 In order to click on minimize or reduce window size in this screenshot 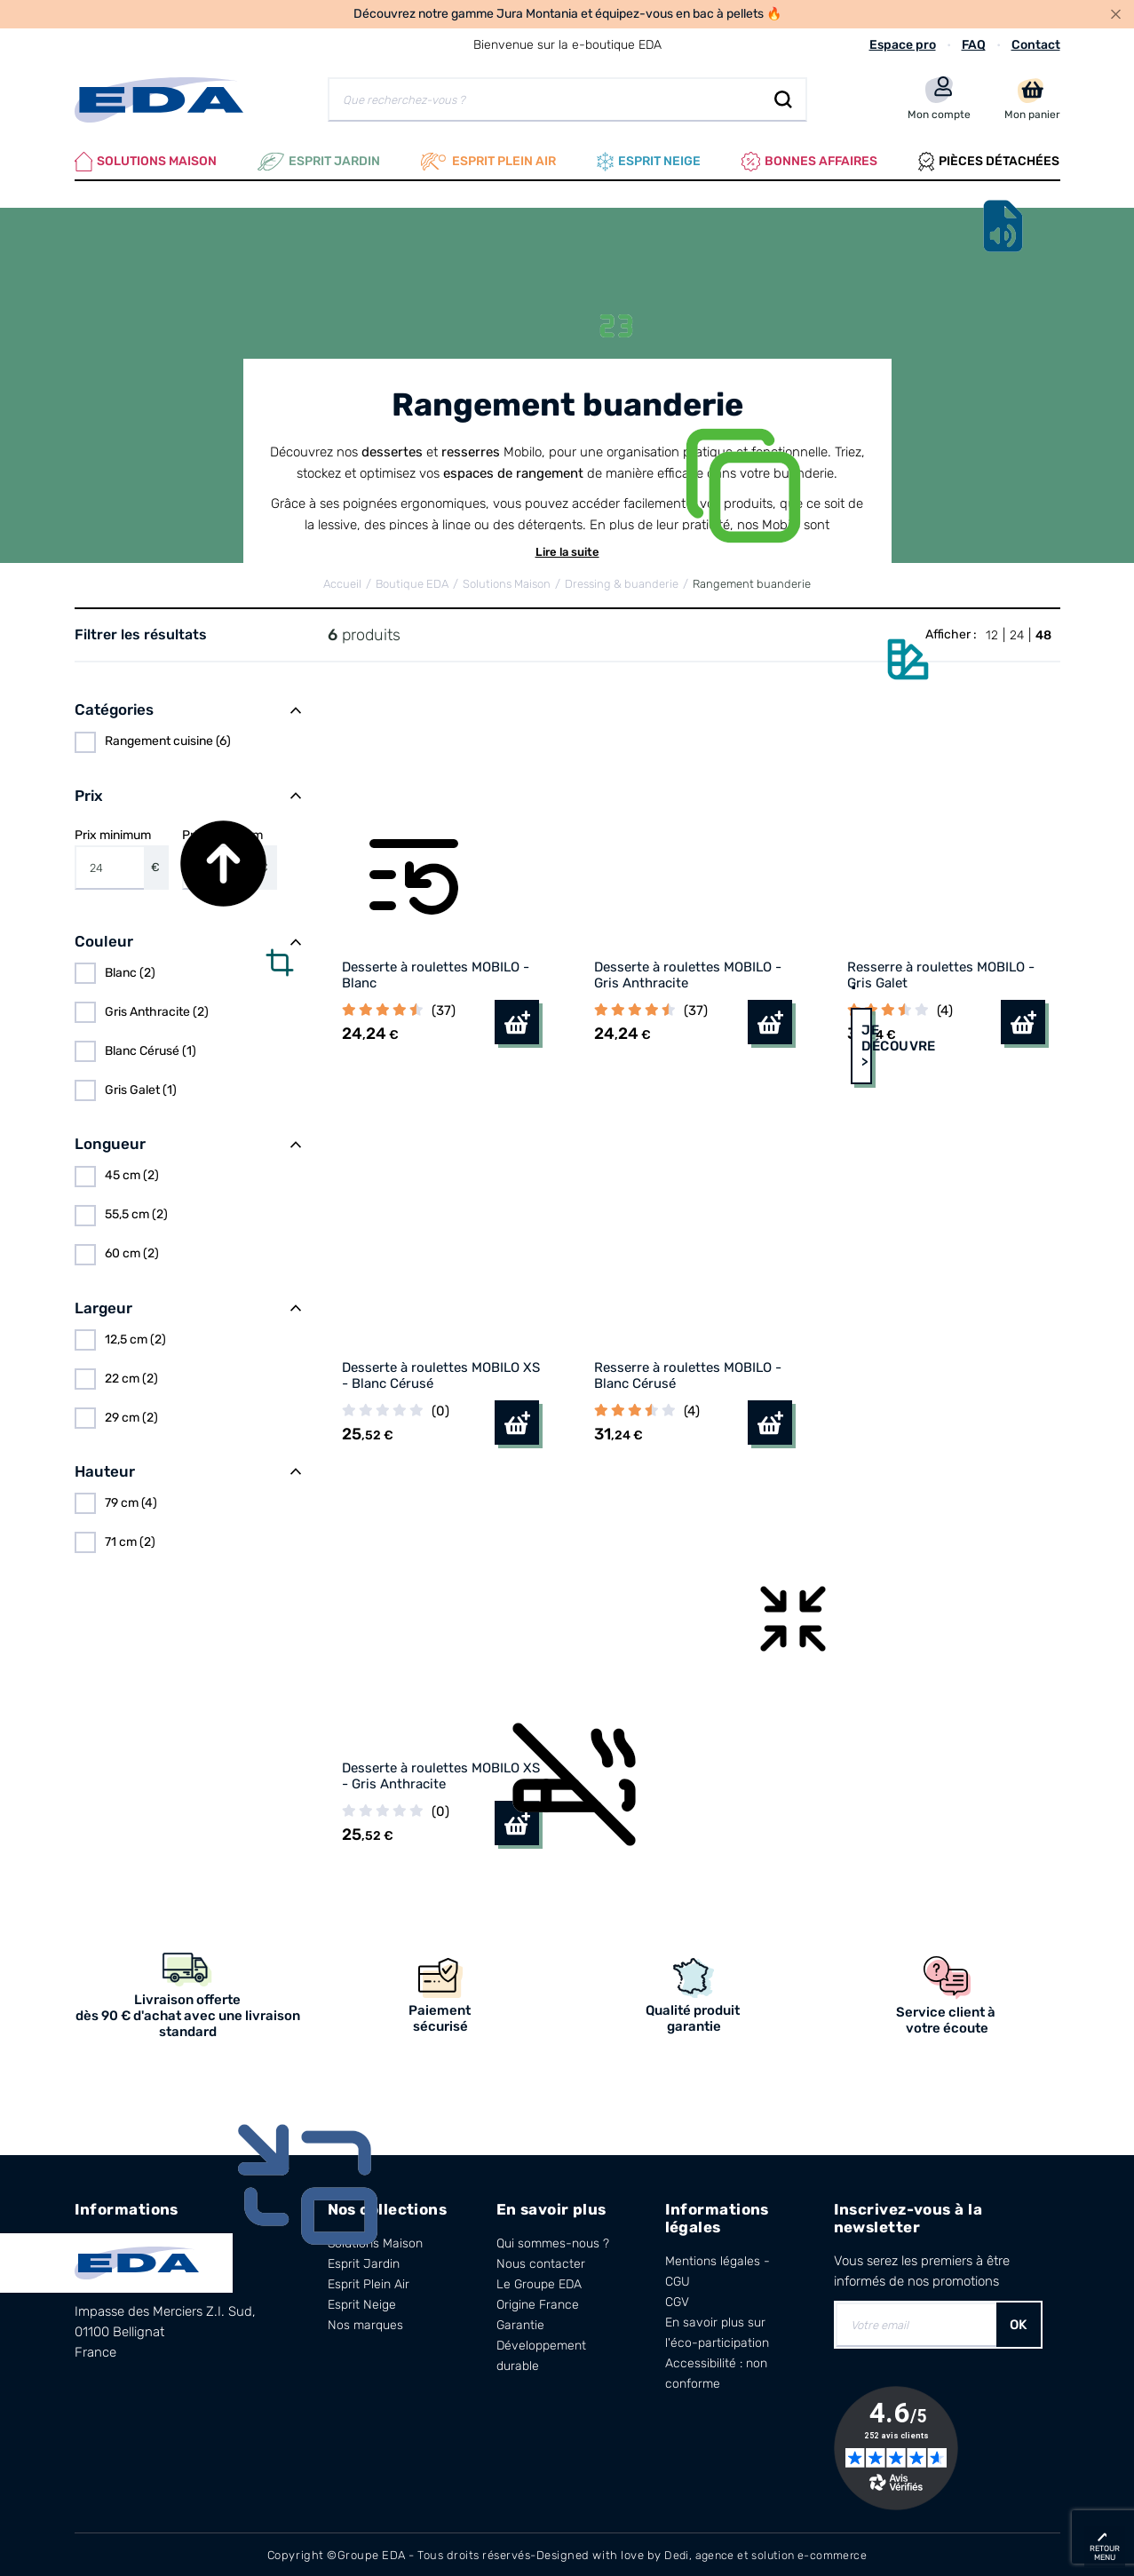, I will do `click(793, 1619)`.